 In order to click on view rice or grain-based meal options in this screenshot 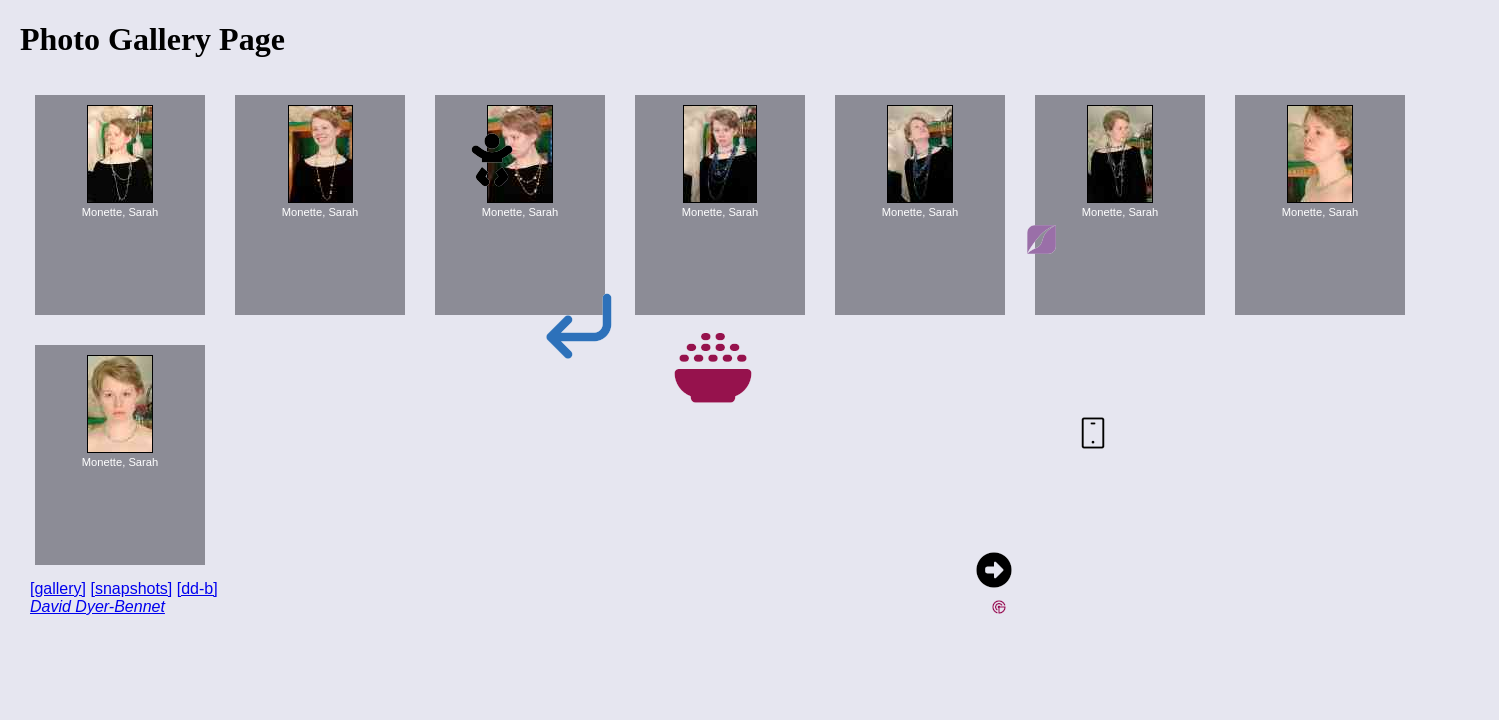, I will do `click(713, 369)`.